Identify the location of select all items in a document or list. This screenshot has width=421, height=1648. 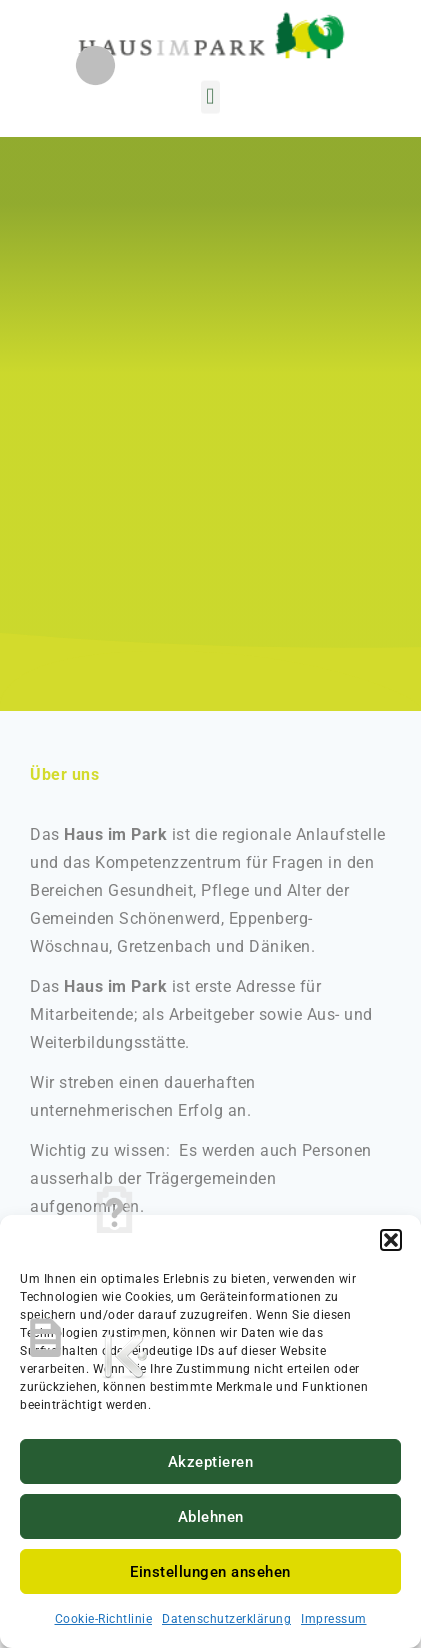
(45, 1336).